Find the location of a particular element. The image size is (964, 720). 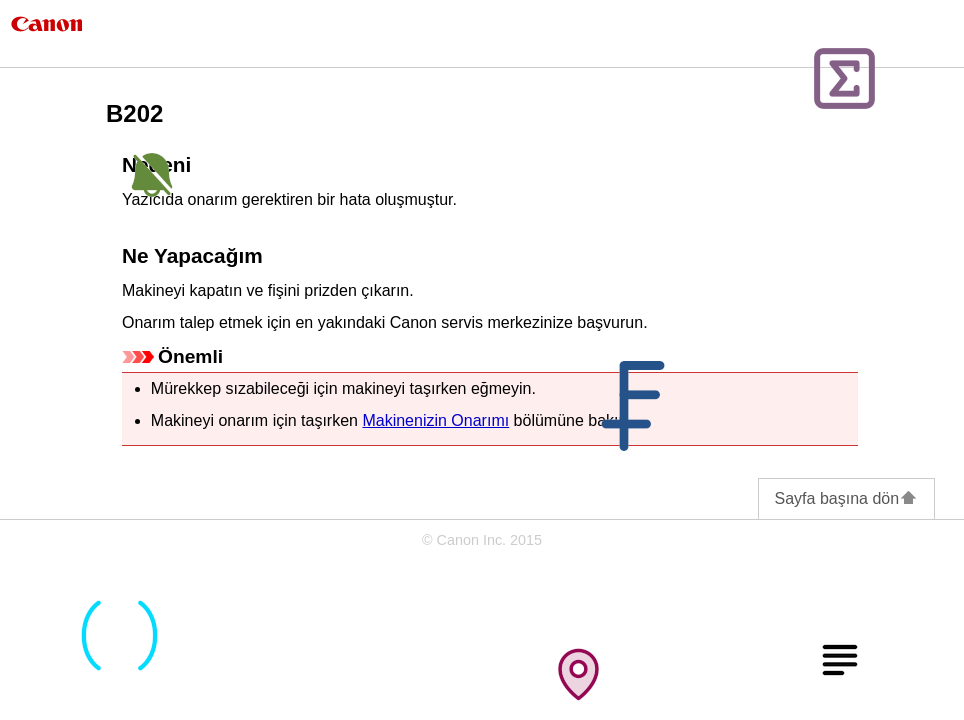

indicates swiss franc currency is located at coordinates (633, 406).